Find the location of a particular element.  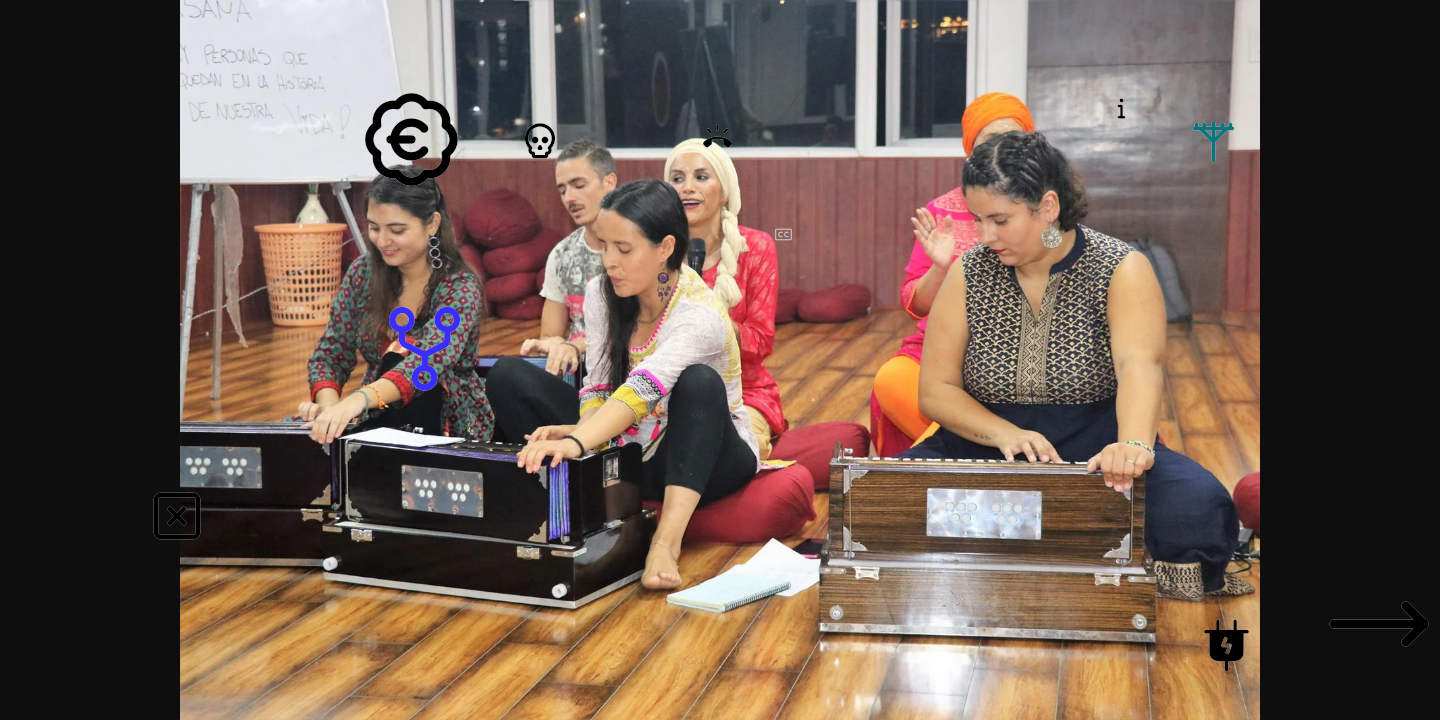

device is currently charging is located at coordinates (1226, 645).